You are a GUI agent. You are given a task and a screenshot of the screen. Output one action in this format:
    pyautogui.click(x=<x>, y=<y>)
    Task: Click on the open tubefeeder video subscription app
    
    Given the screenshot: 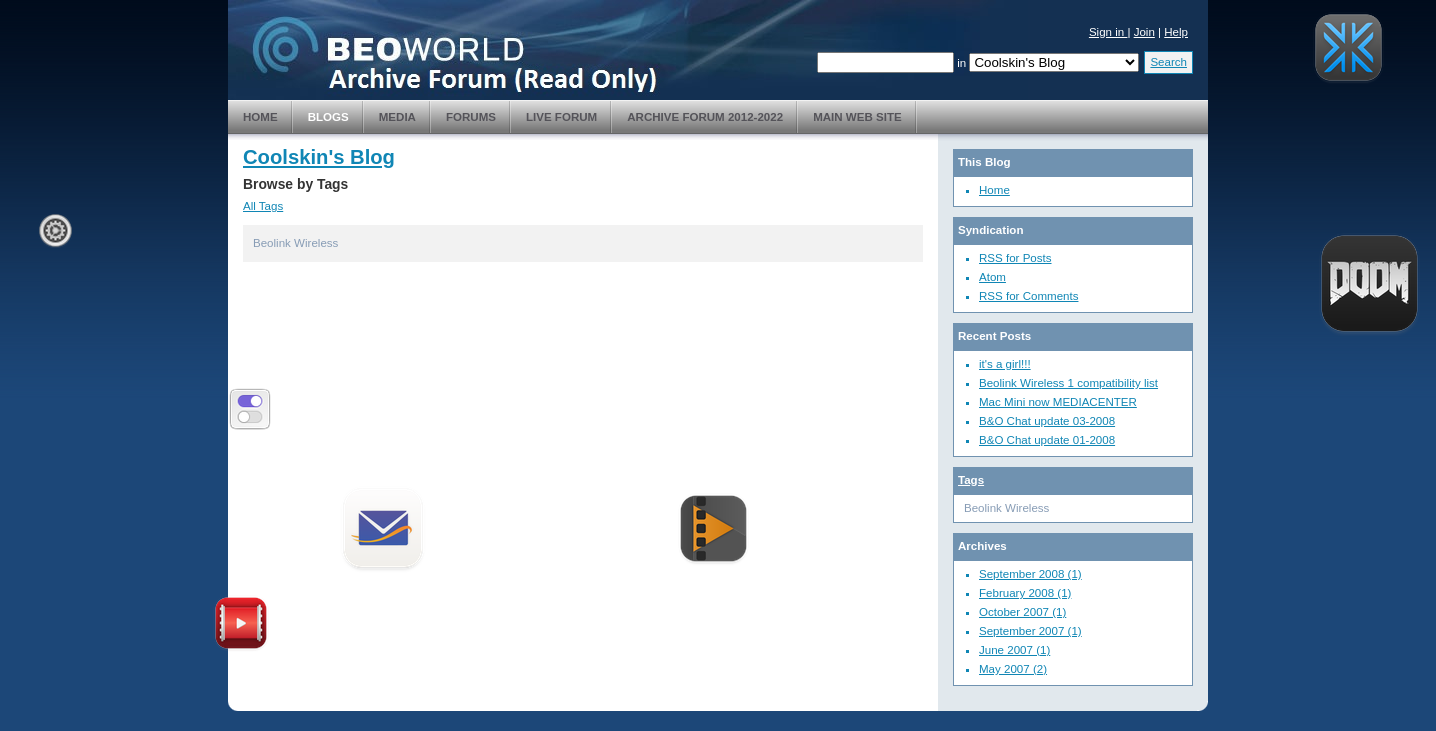 What is the action you would take?
    pyautogui.click(x=241, y=623)
    